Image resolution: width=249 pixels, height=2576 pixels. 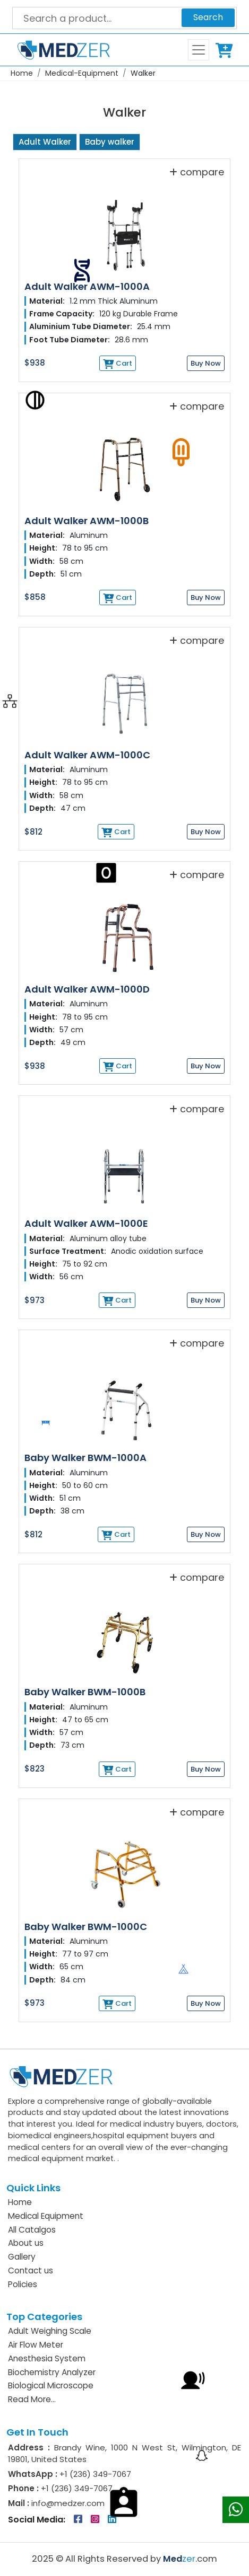 I want to click on toggle between light and dark mode, so click(x=35, y=400).